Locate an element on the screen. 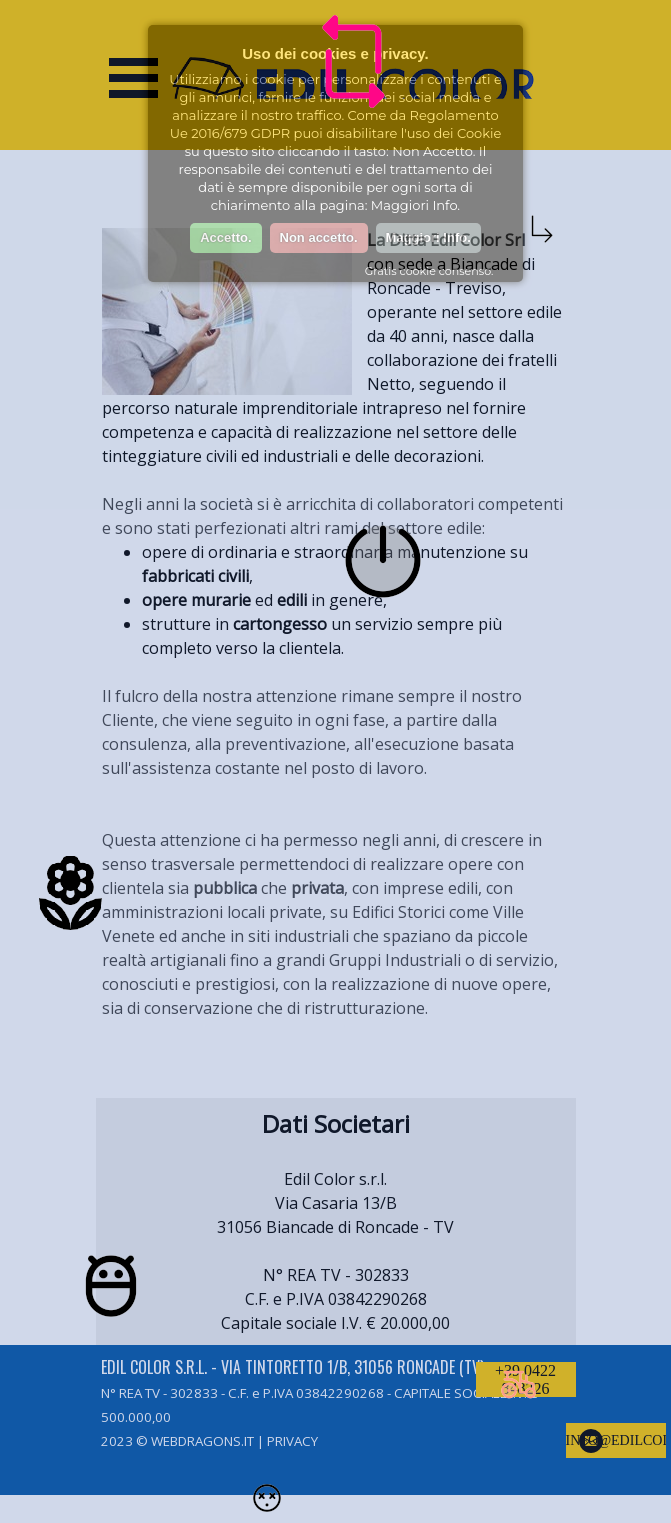 This screenshot has height=1523, width=671. rotate device orientation is located at coordinates (353, 61).